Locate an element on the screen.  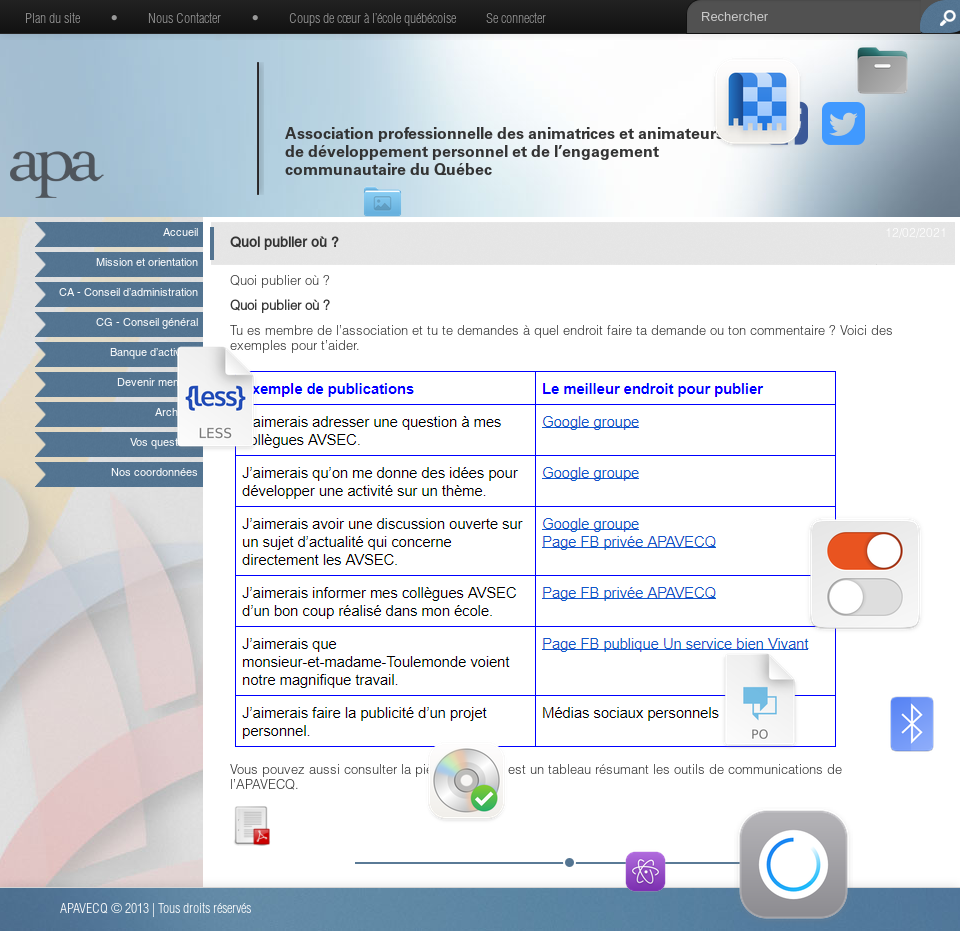
open your images folder is located at coordinates (382, 201).